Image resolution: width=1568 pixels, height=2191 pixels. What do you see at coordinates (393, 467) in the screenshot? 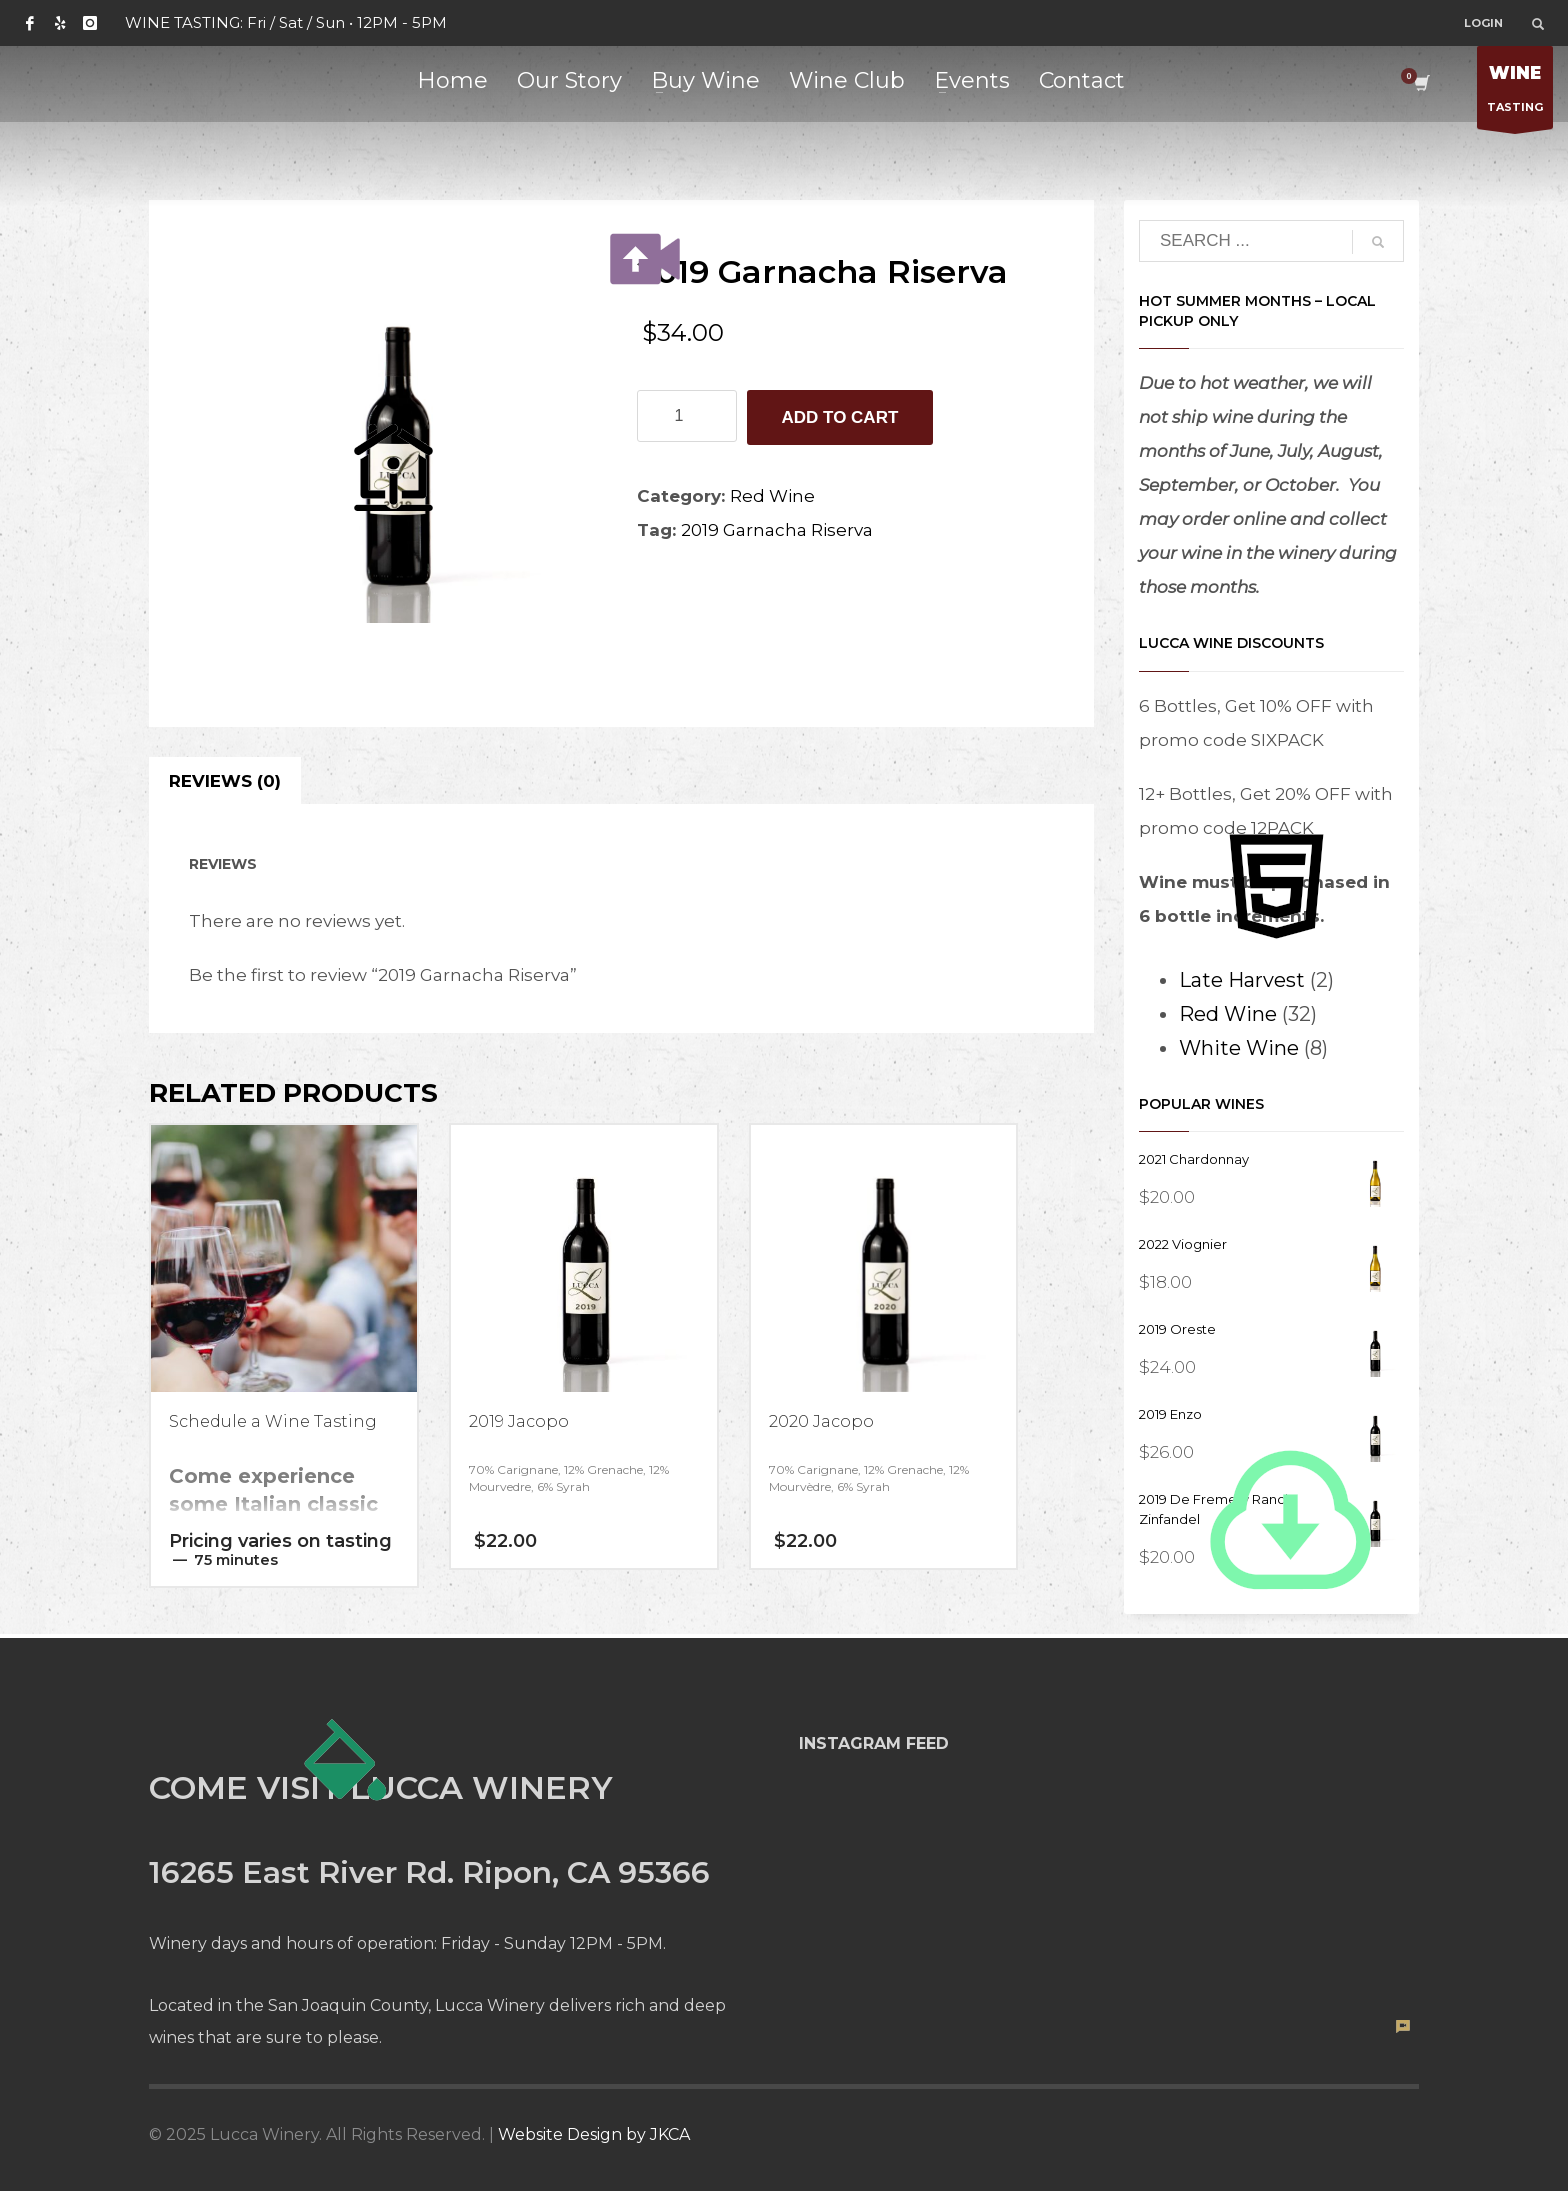
I see `Iconify logo - open source icon framework` at bounding box center [393, 467].